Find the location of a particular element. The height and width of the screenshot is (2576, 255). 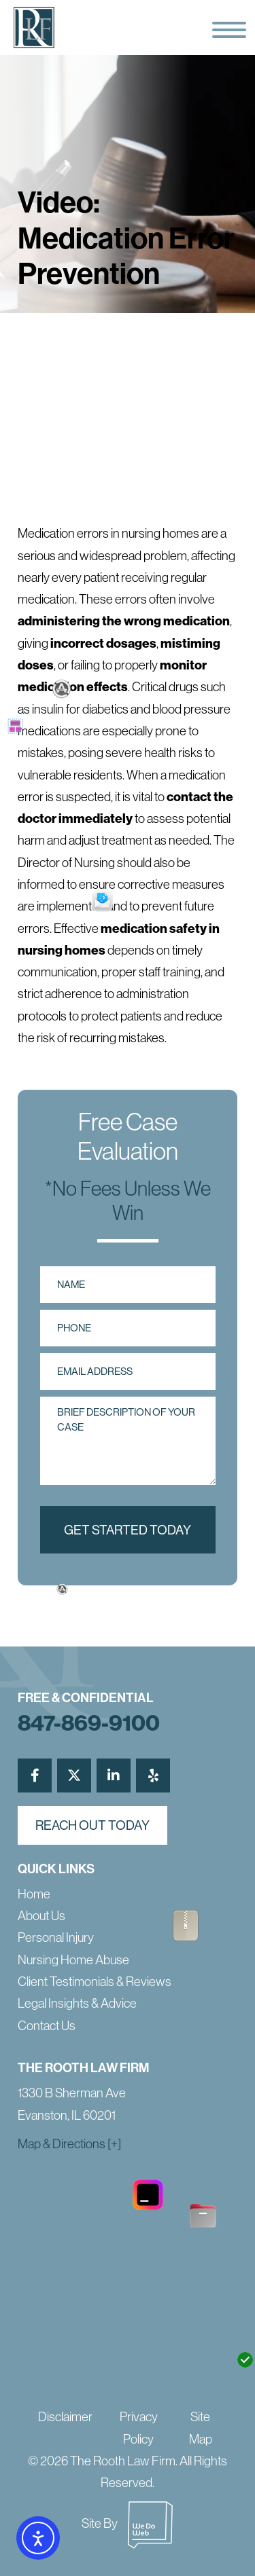

select all items in the current view is located at coordinates (15, 726).